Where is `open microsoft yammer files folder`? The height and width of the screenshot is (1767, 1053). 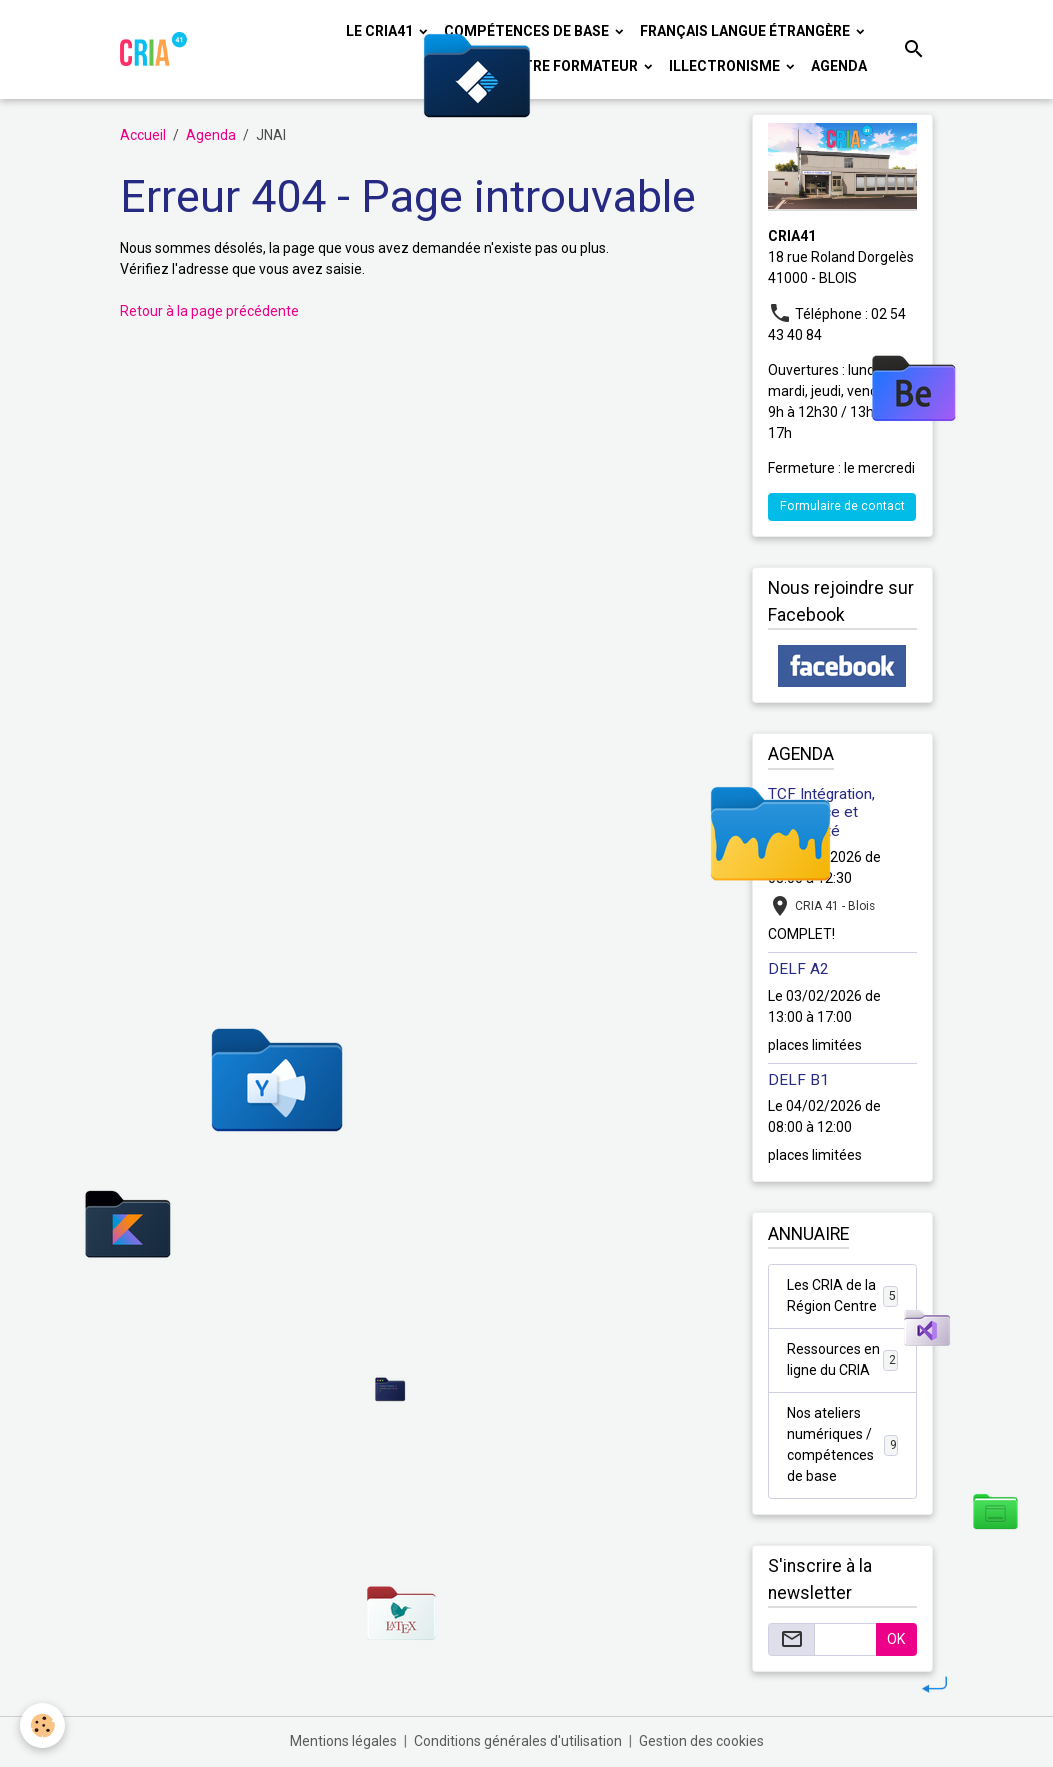 open microsoft yammer files folder is located at coordinates (276, 1083).